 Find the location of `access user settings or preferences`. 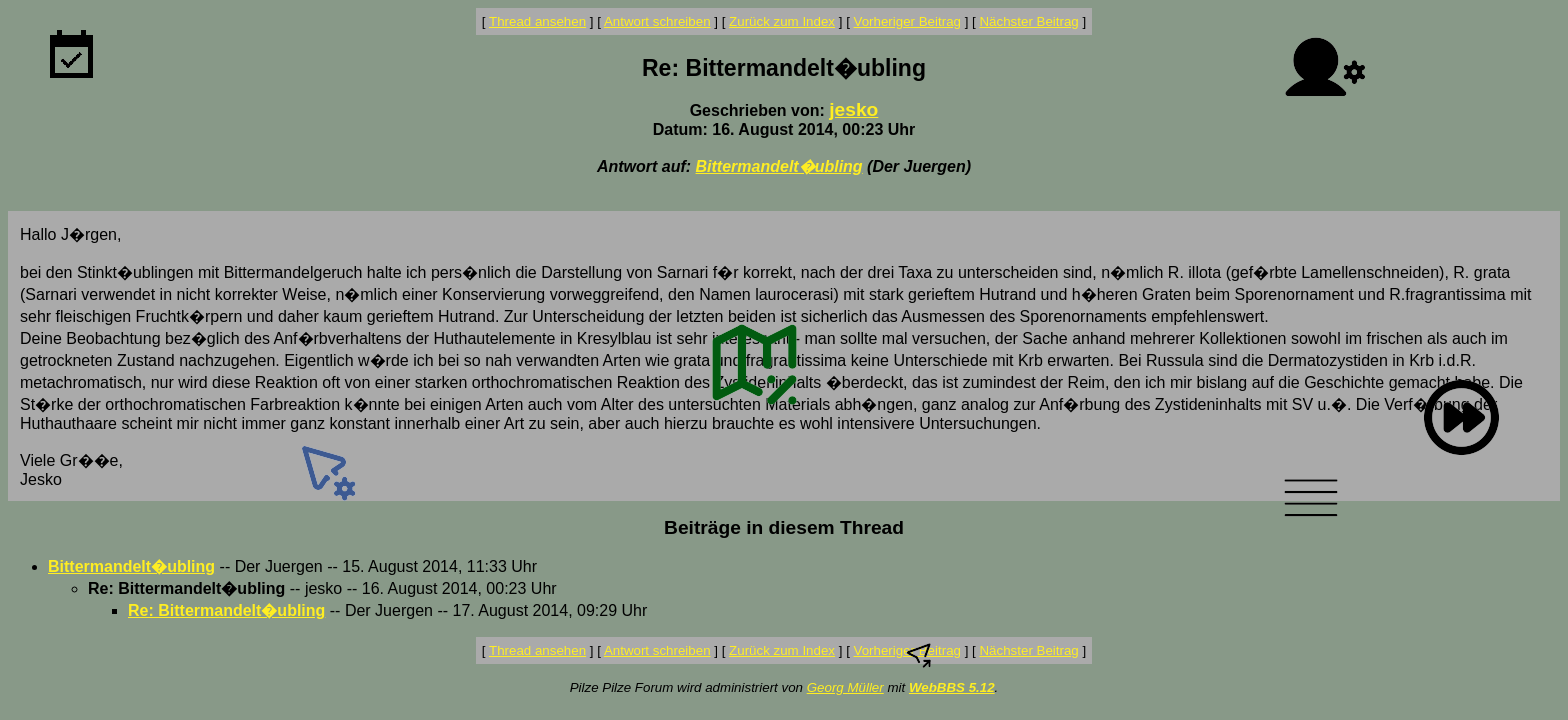

access user settings or preferences is located at coordinates (1322, 69).